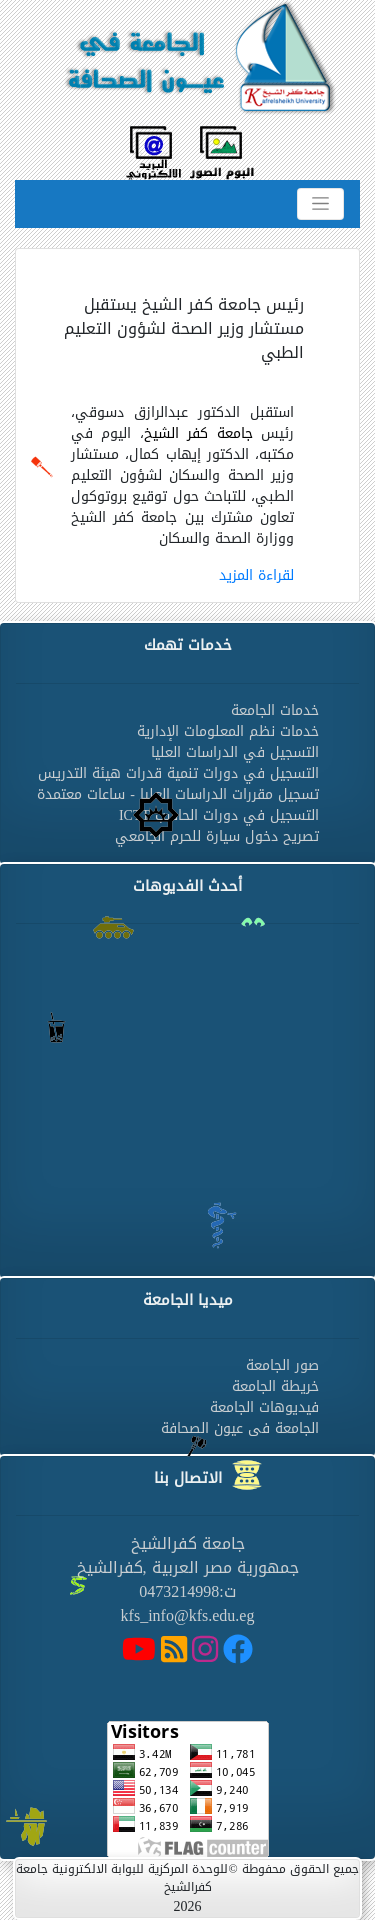  What do you see at coordinates (217, 1225) in the screenshot?
I see `access health or medical features` at bounding box center [217, 1225].